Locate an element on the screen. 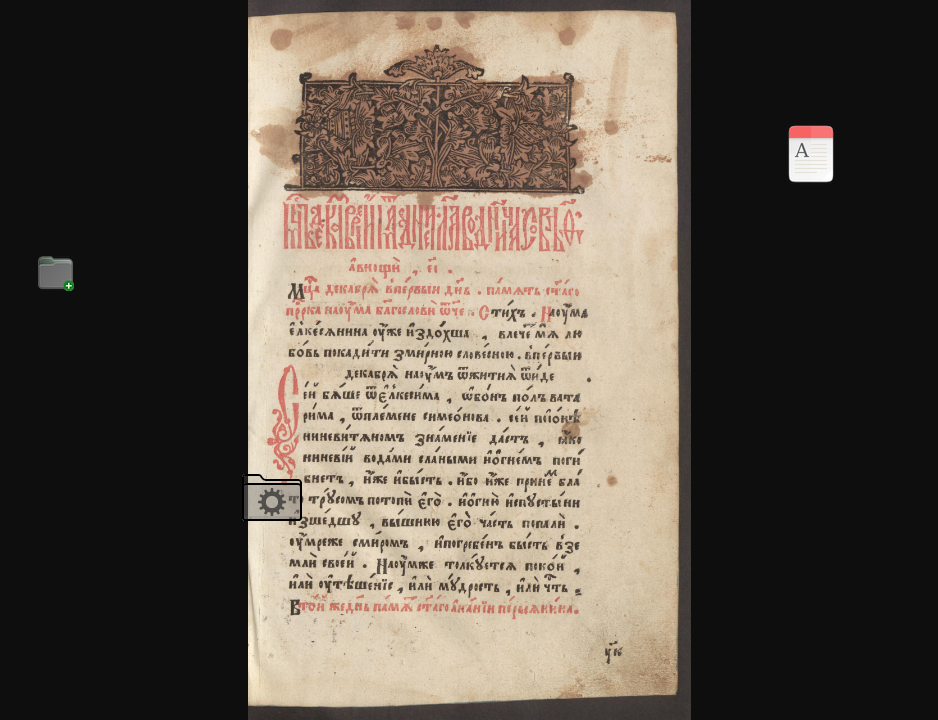 The height and width of the screenshot is (720, 938). create a new folder is located at coordinates (55, 272).